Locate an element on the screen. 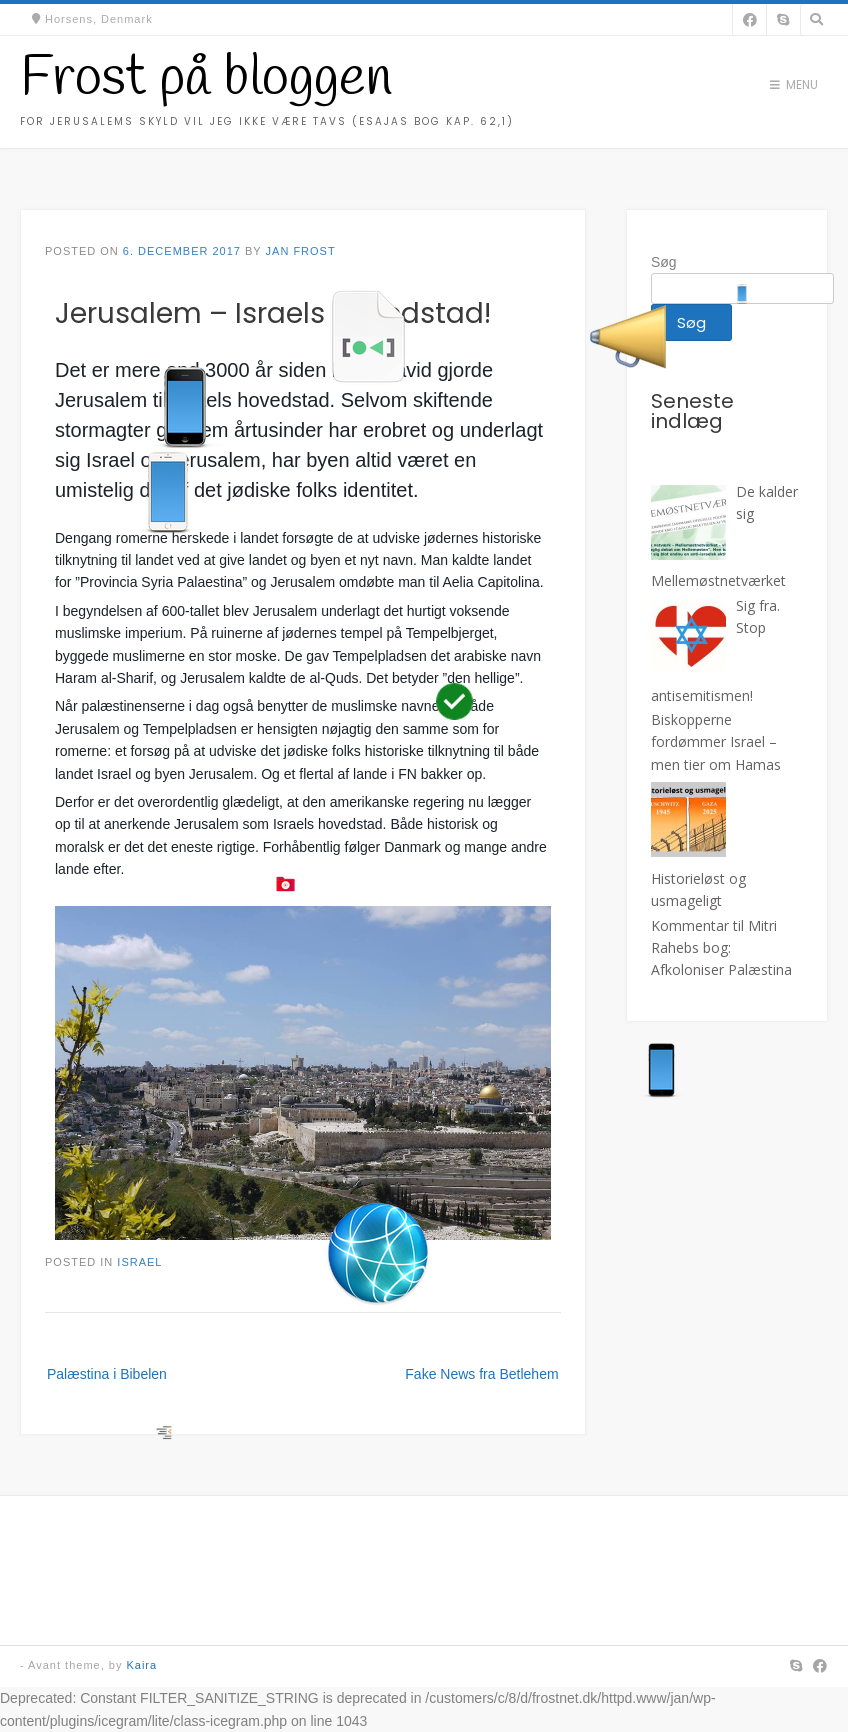  access network settings is located at coordinates (378, 1253).